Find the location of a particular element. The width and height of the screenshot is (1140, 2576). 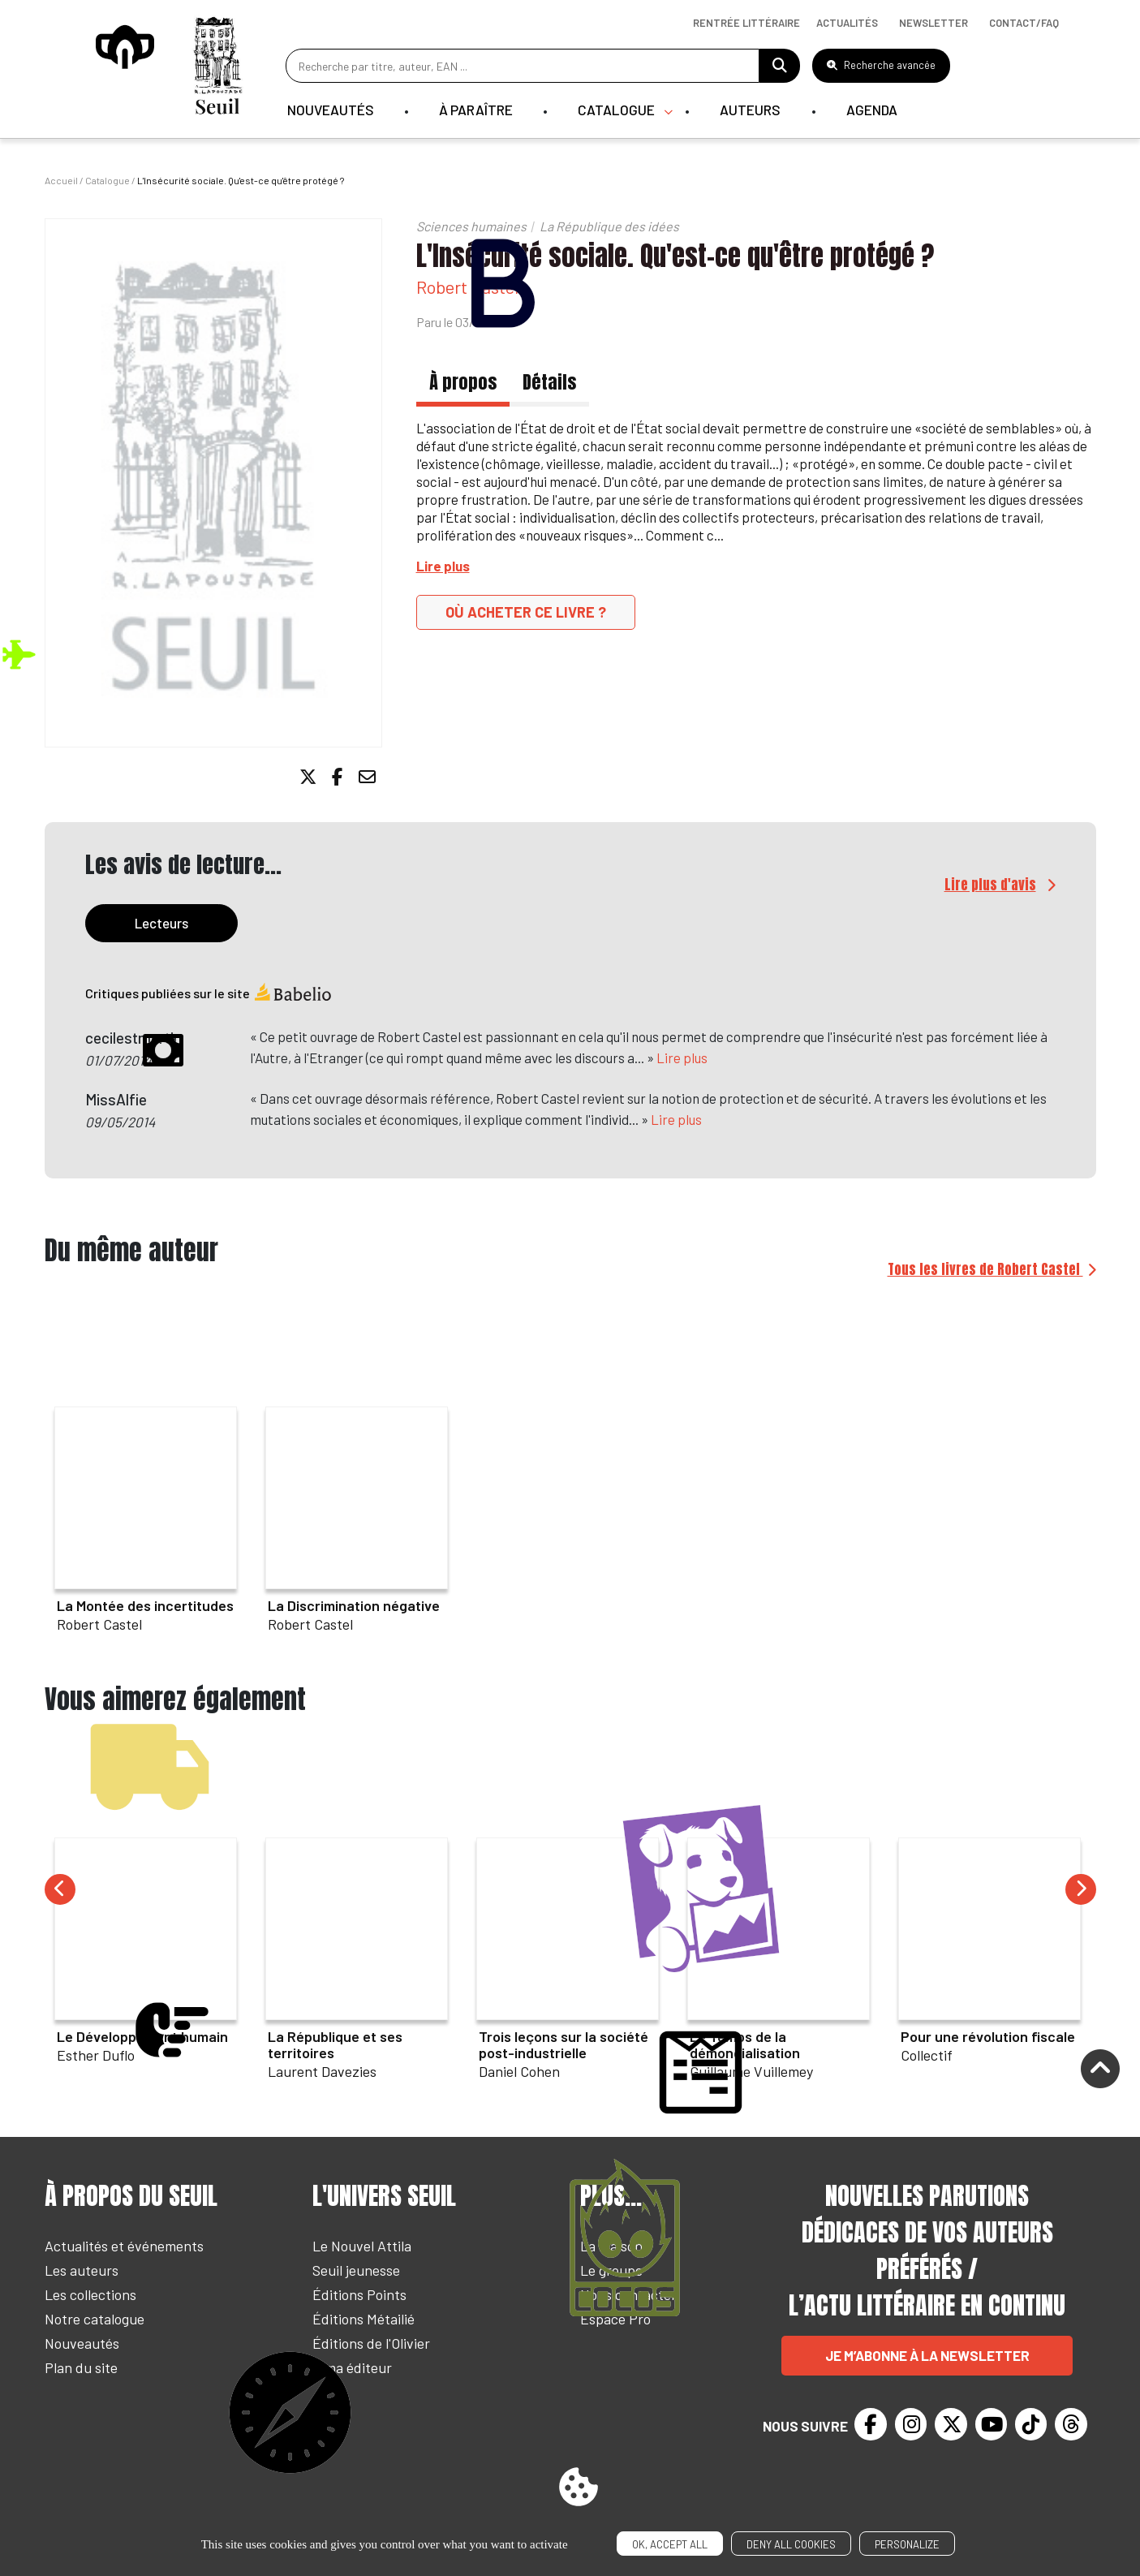

open Safari web browser is located at coordinates (290, 2412).